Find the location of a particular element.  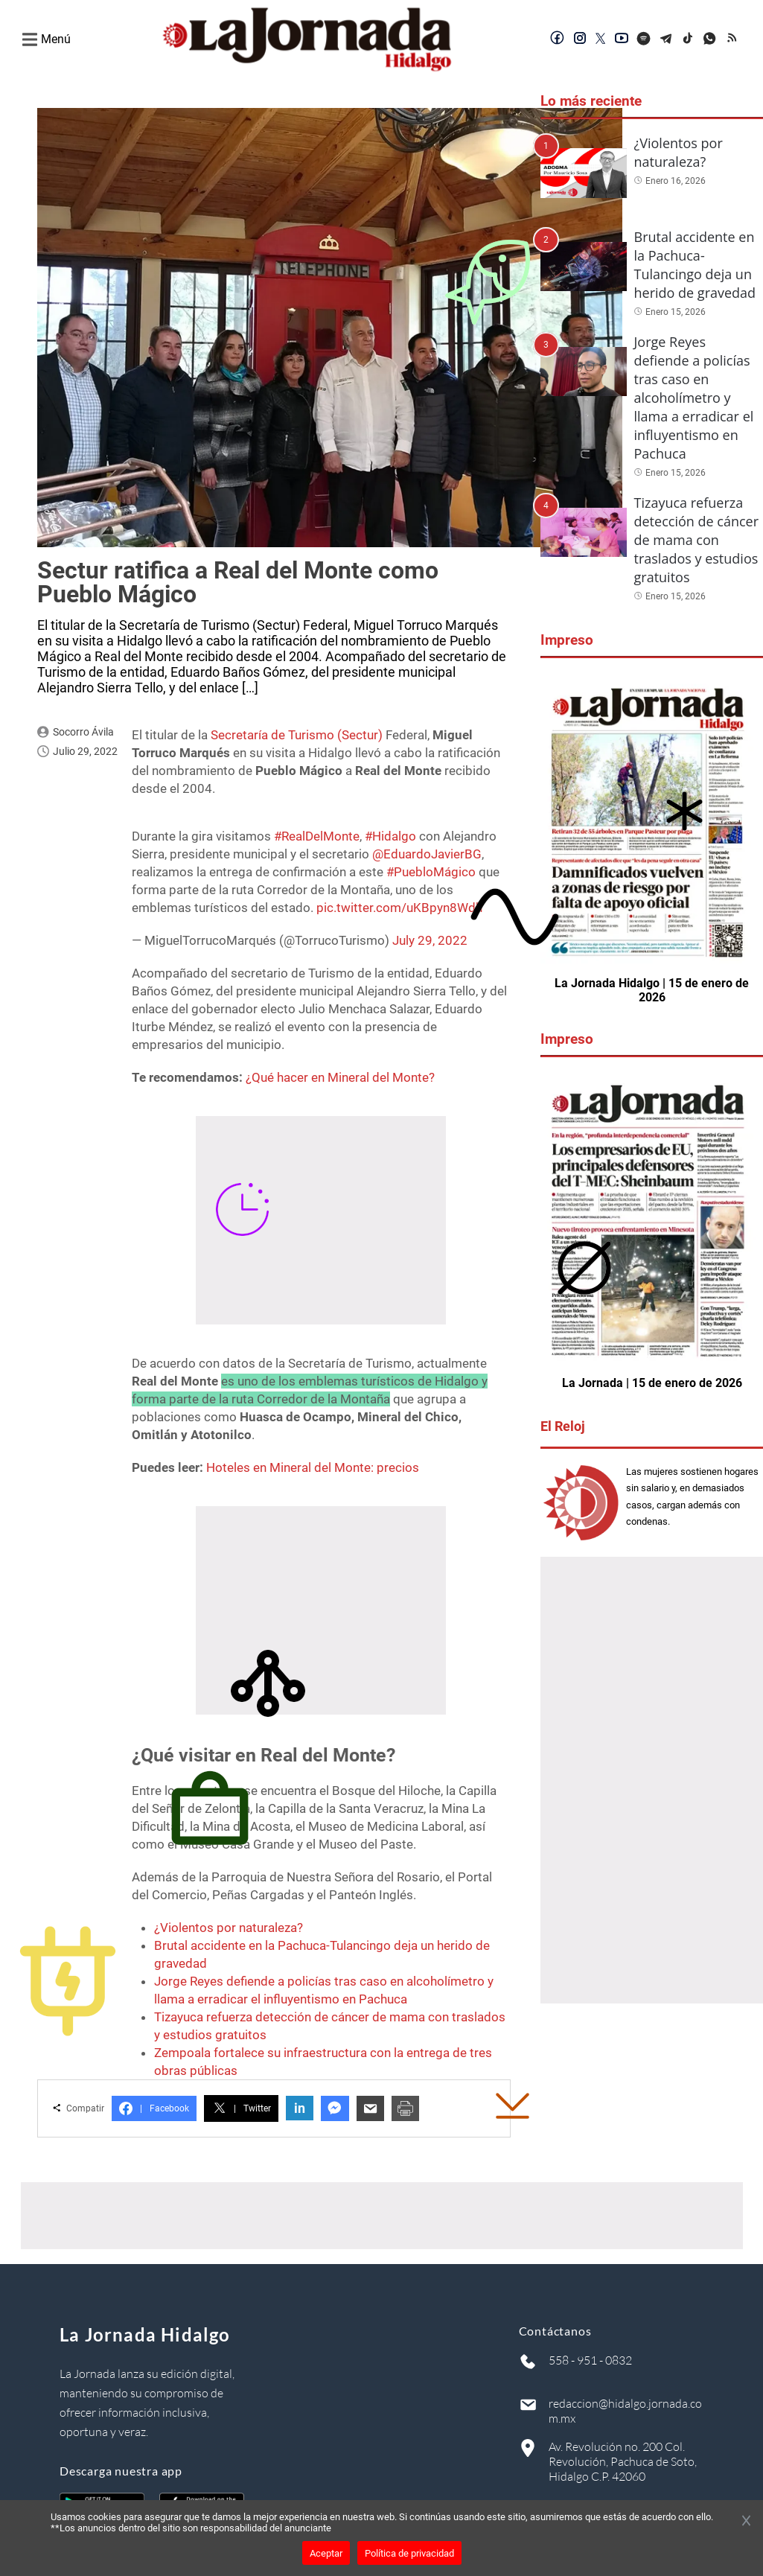

scroll to bottom of page or content is located at coordinates (512, 2105).